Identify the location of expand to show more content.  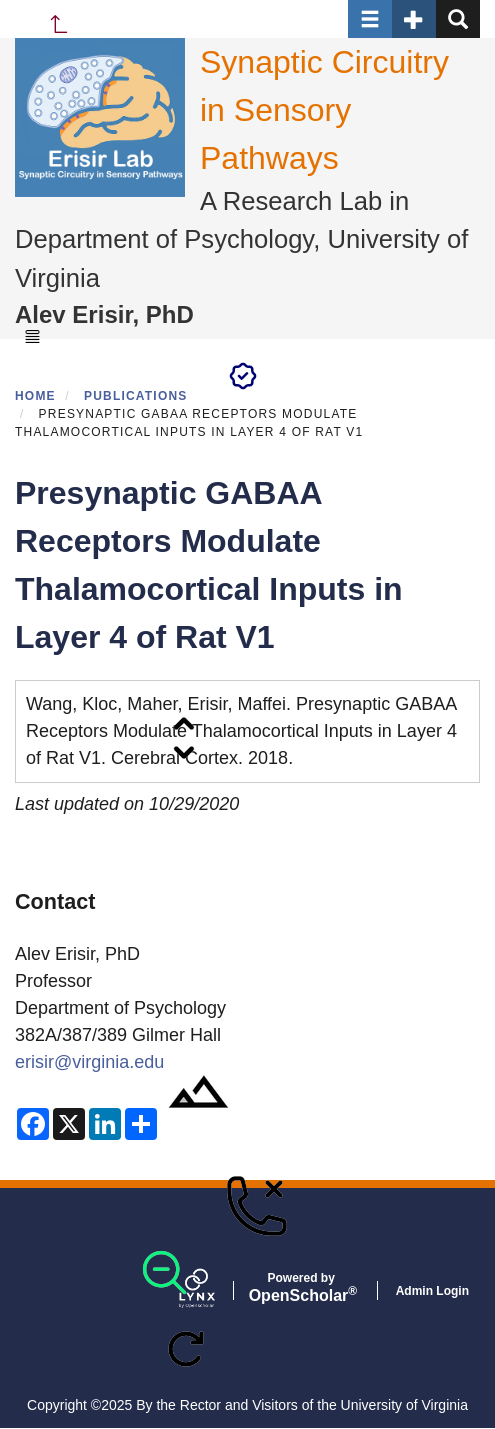
(184, 738).